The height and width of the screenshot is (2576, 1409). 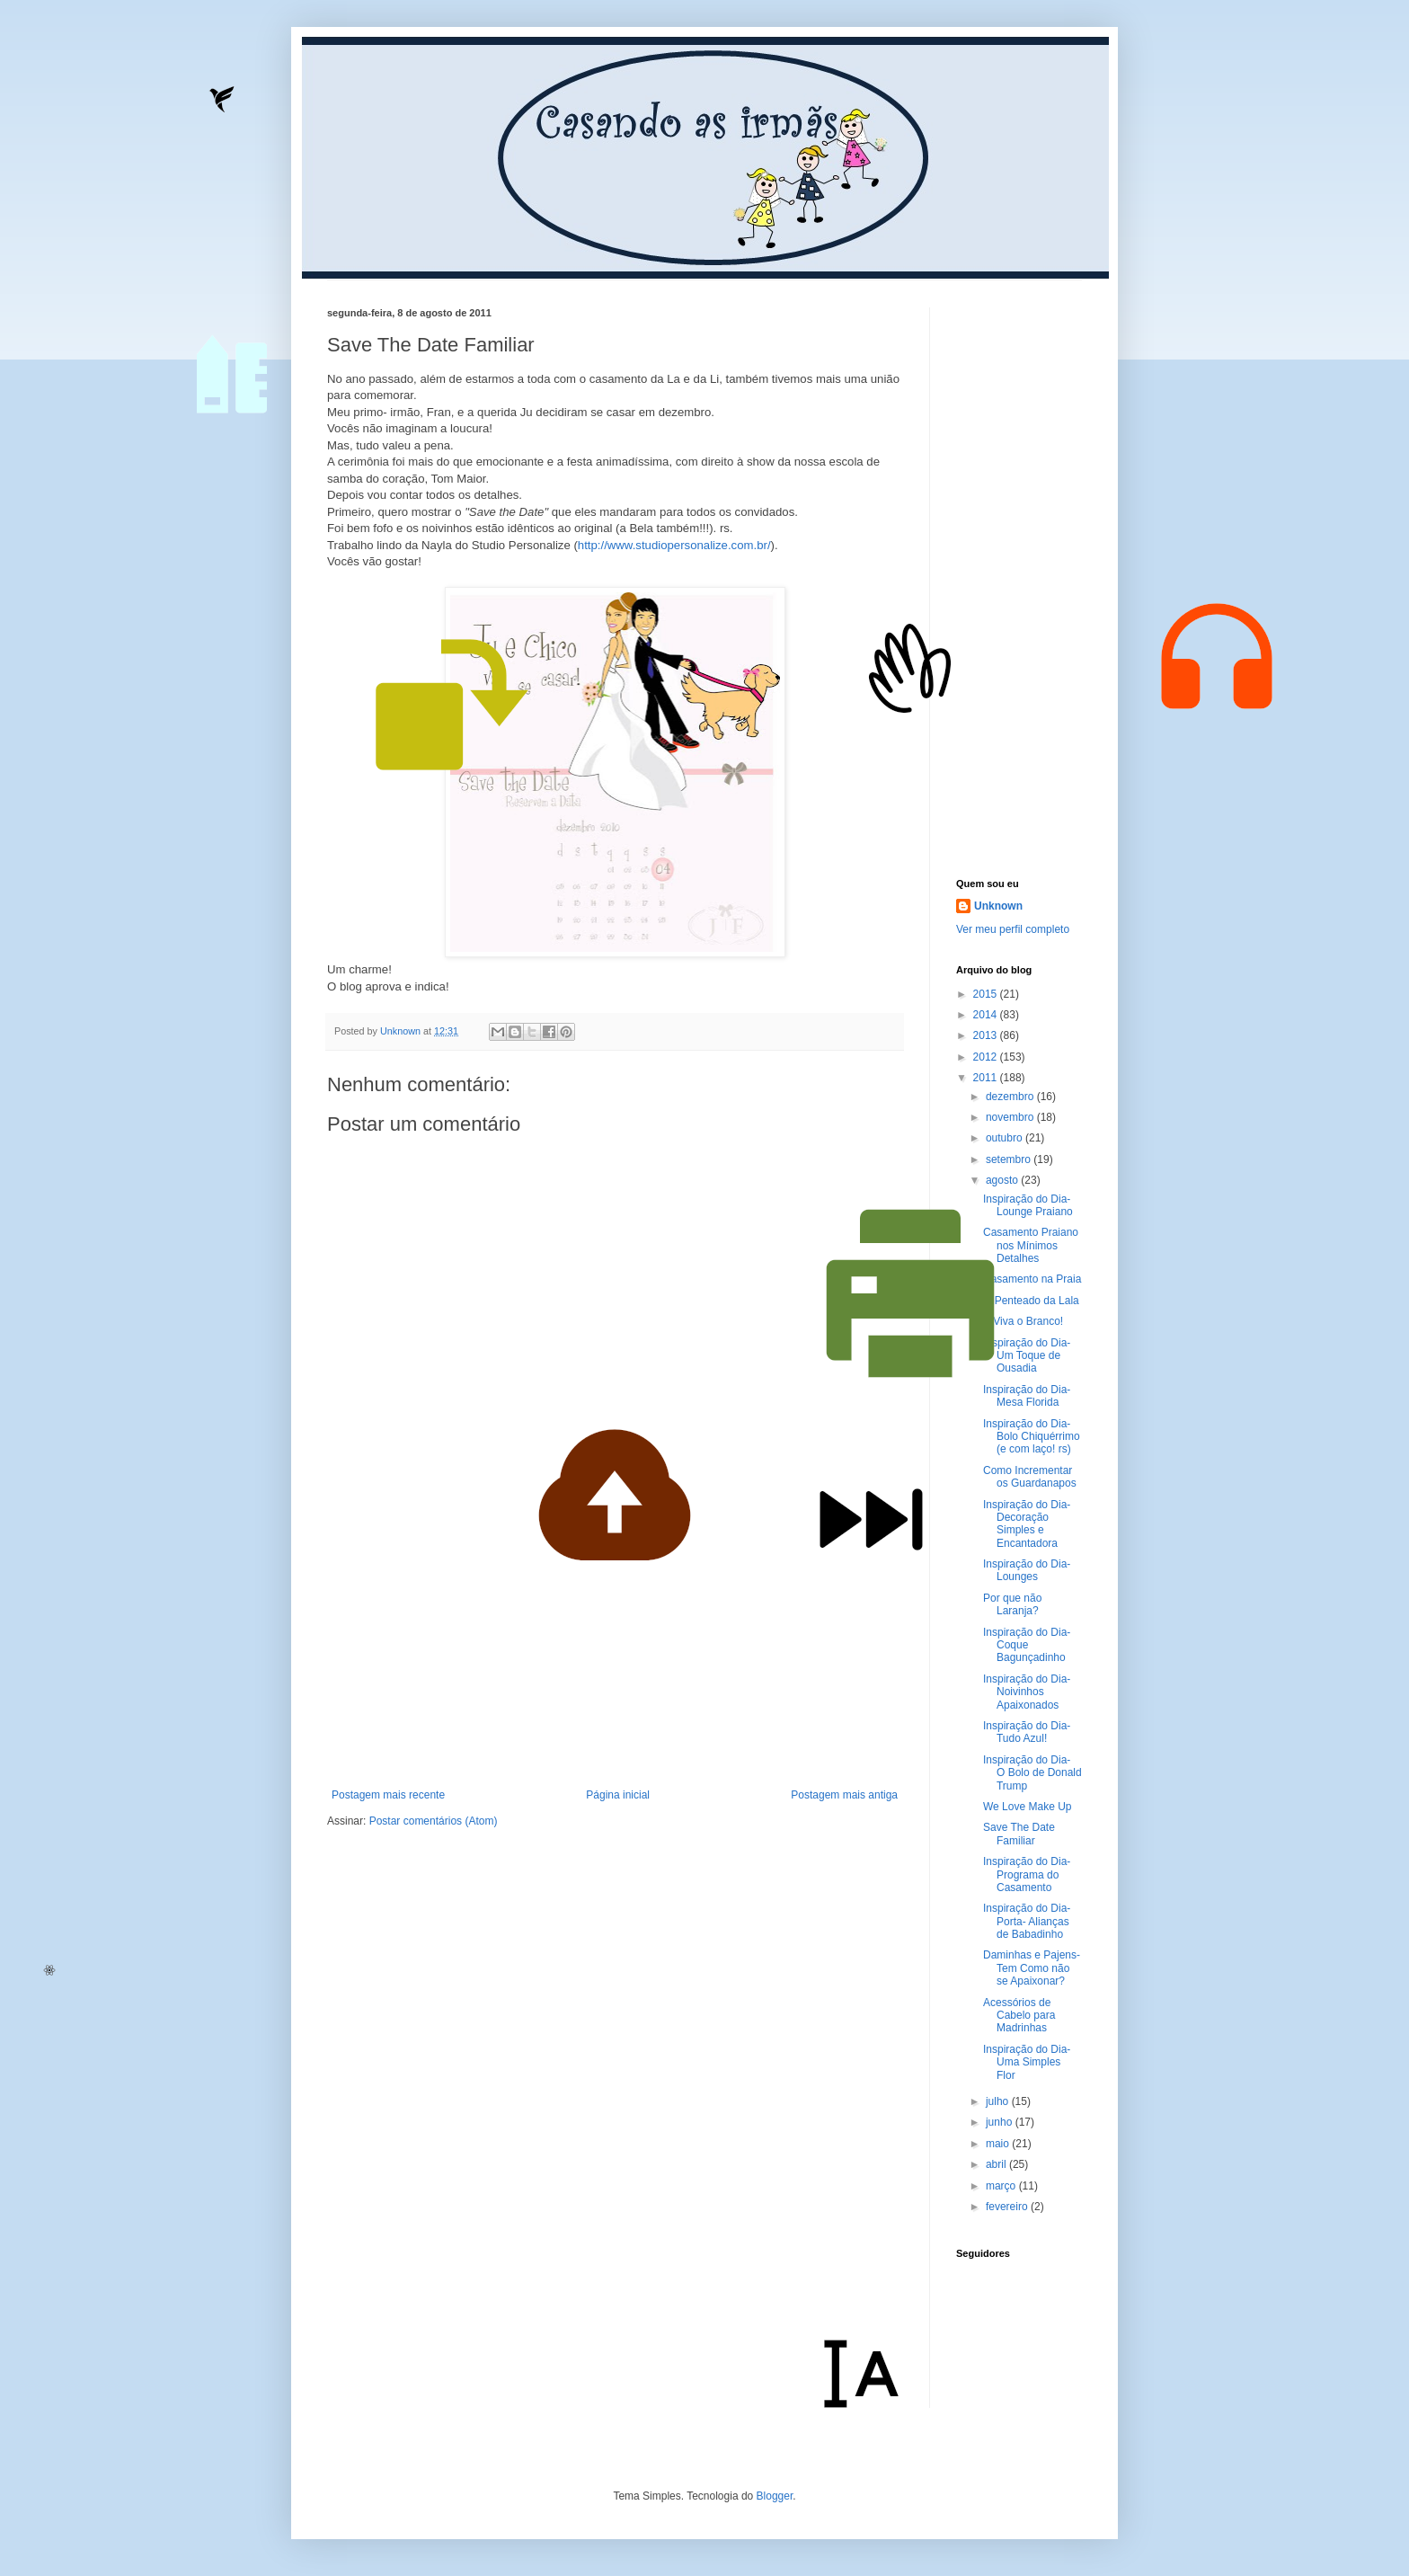 What do you see at coordinates (871, 1519) in the screenshot?
I see `skip to the end of the track` at bounding box center [871, 1519].